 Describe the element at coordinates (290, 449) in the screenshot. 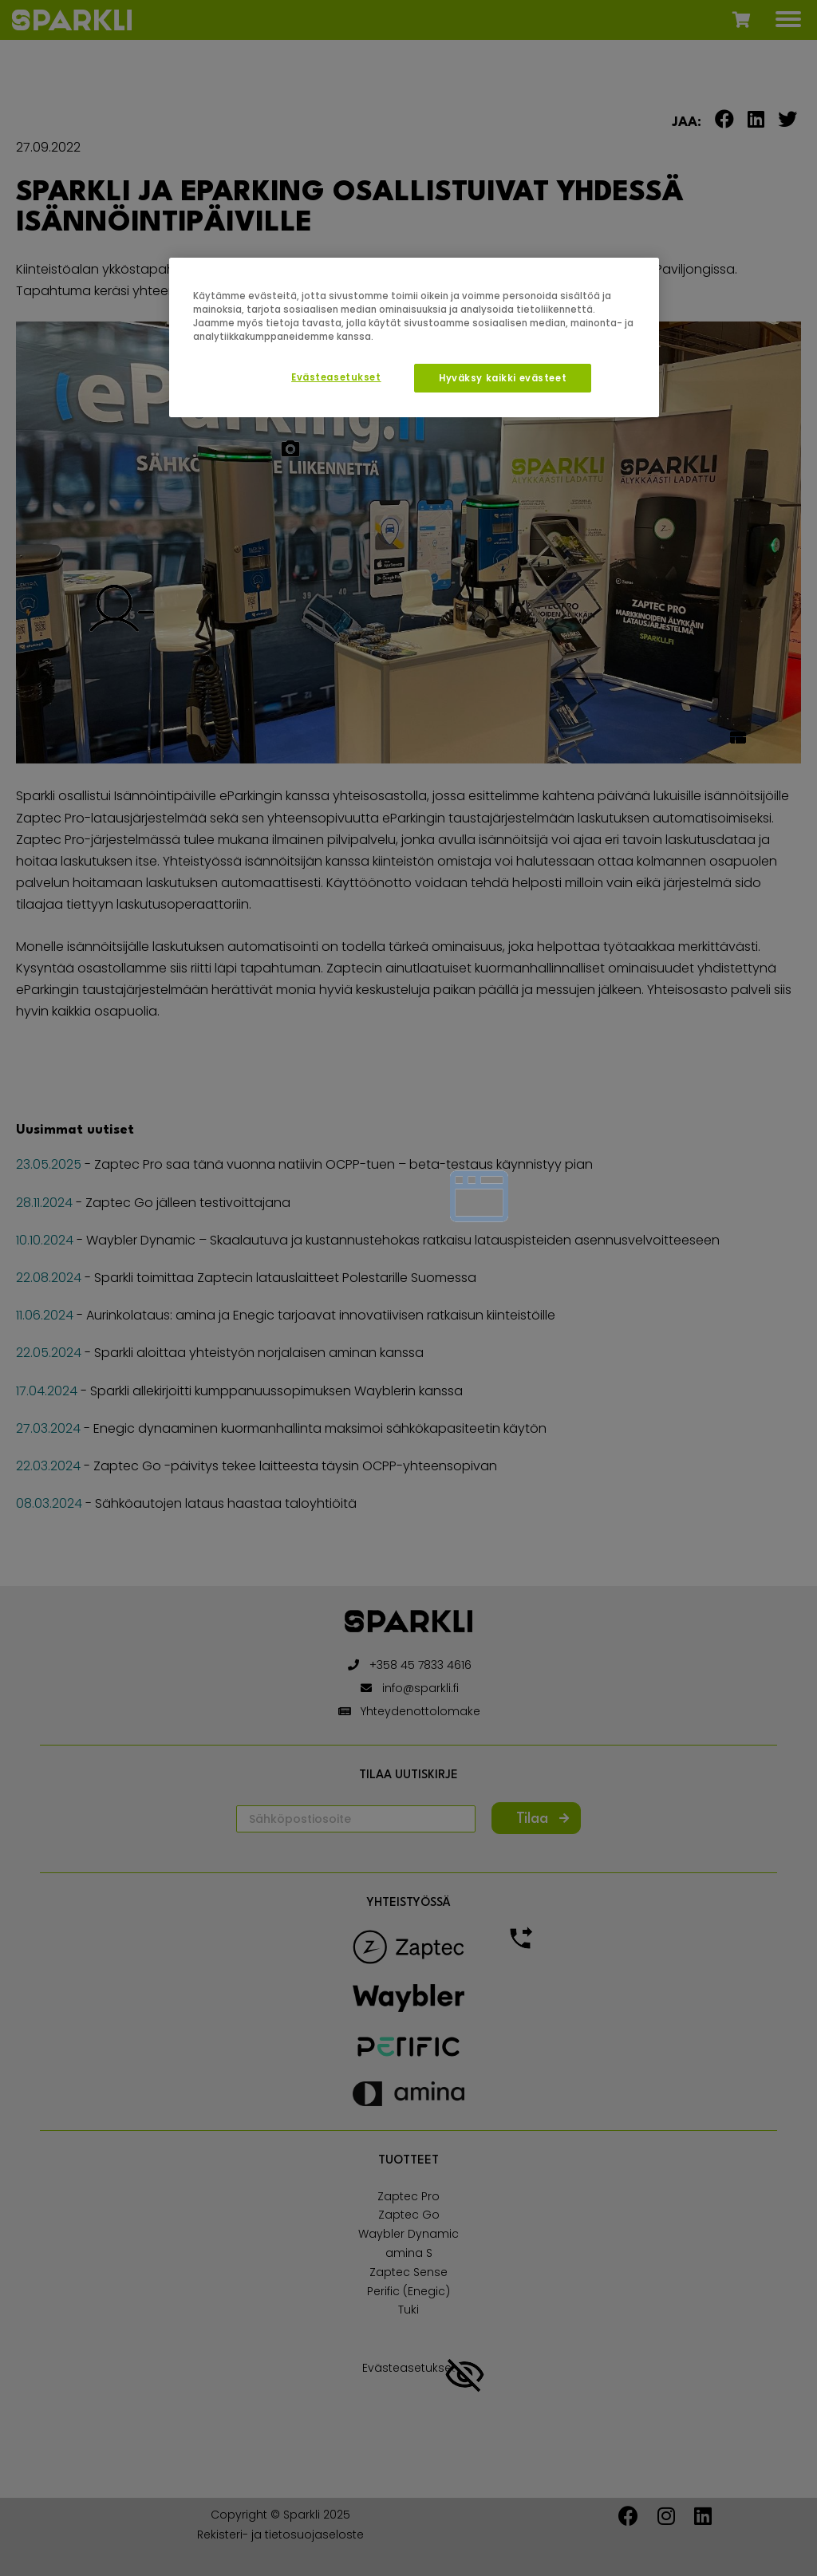

I see `open camera to take a photo` at that location.